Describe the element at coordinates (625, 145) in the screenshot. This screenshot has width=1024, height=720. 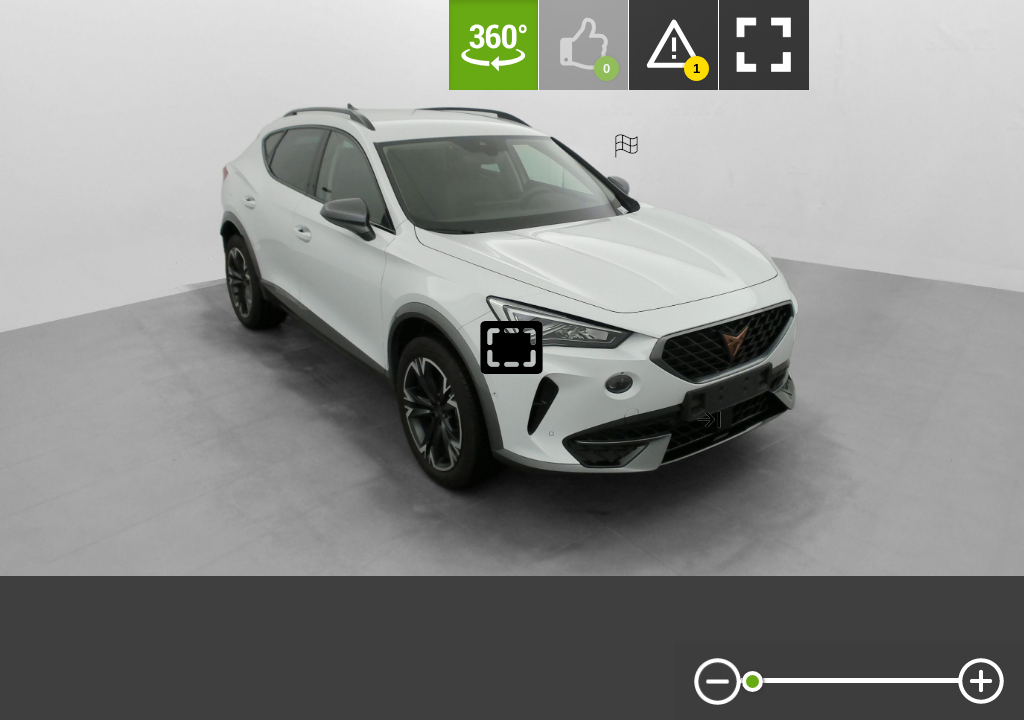
I see `indicates finish line or completion of a task` at that location.